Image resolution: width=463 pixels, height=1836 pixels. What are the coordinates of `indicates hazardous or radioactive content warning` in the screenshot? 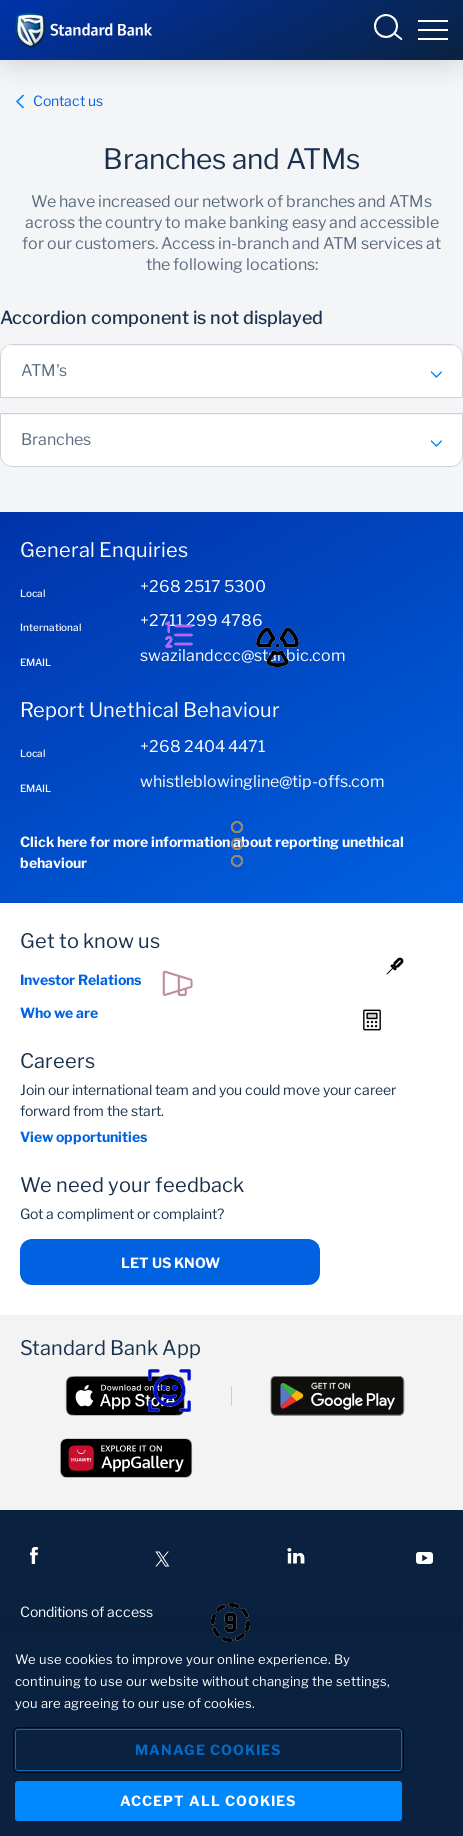 It's located at (277, 645).